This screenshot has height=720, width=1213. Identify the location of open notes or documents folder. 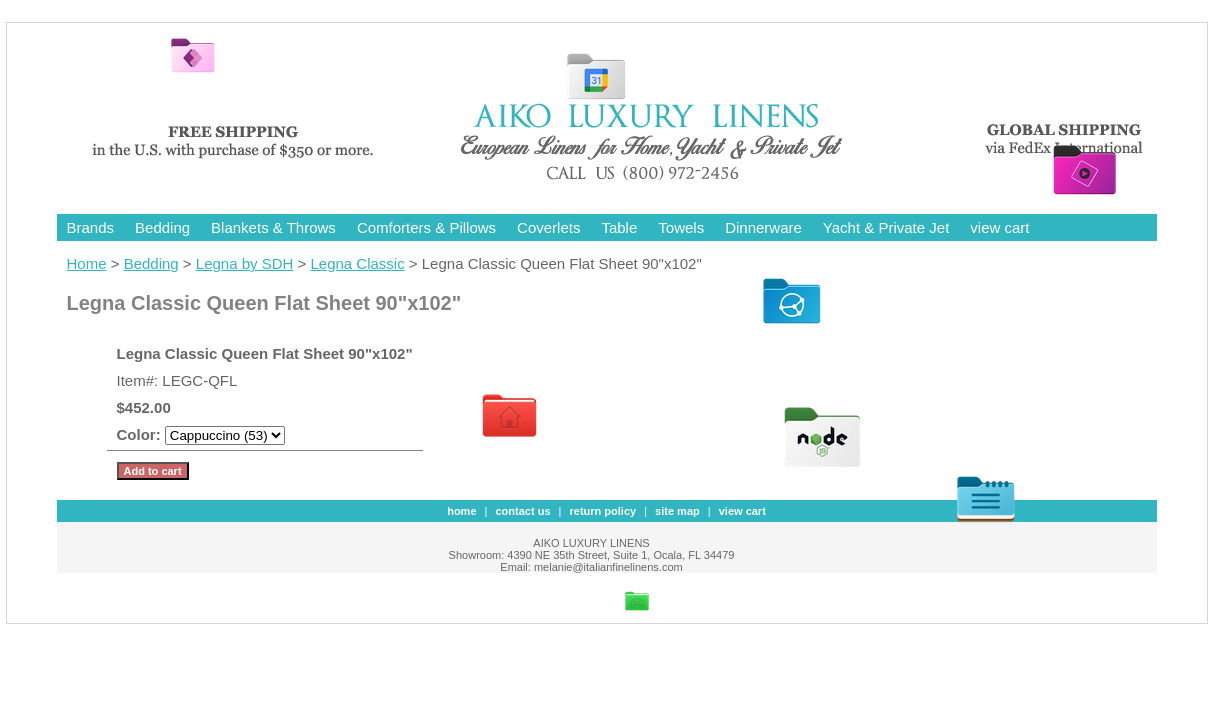
(985, 500).